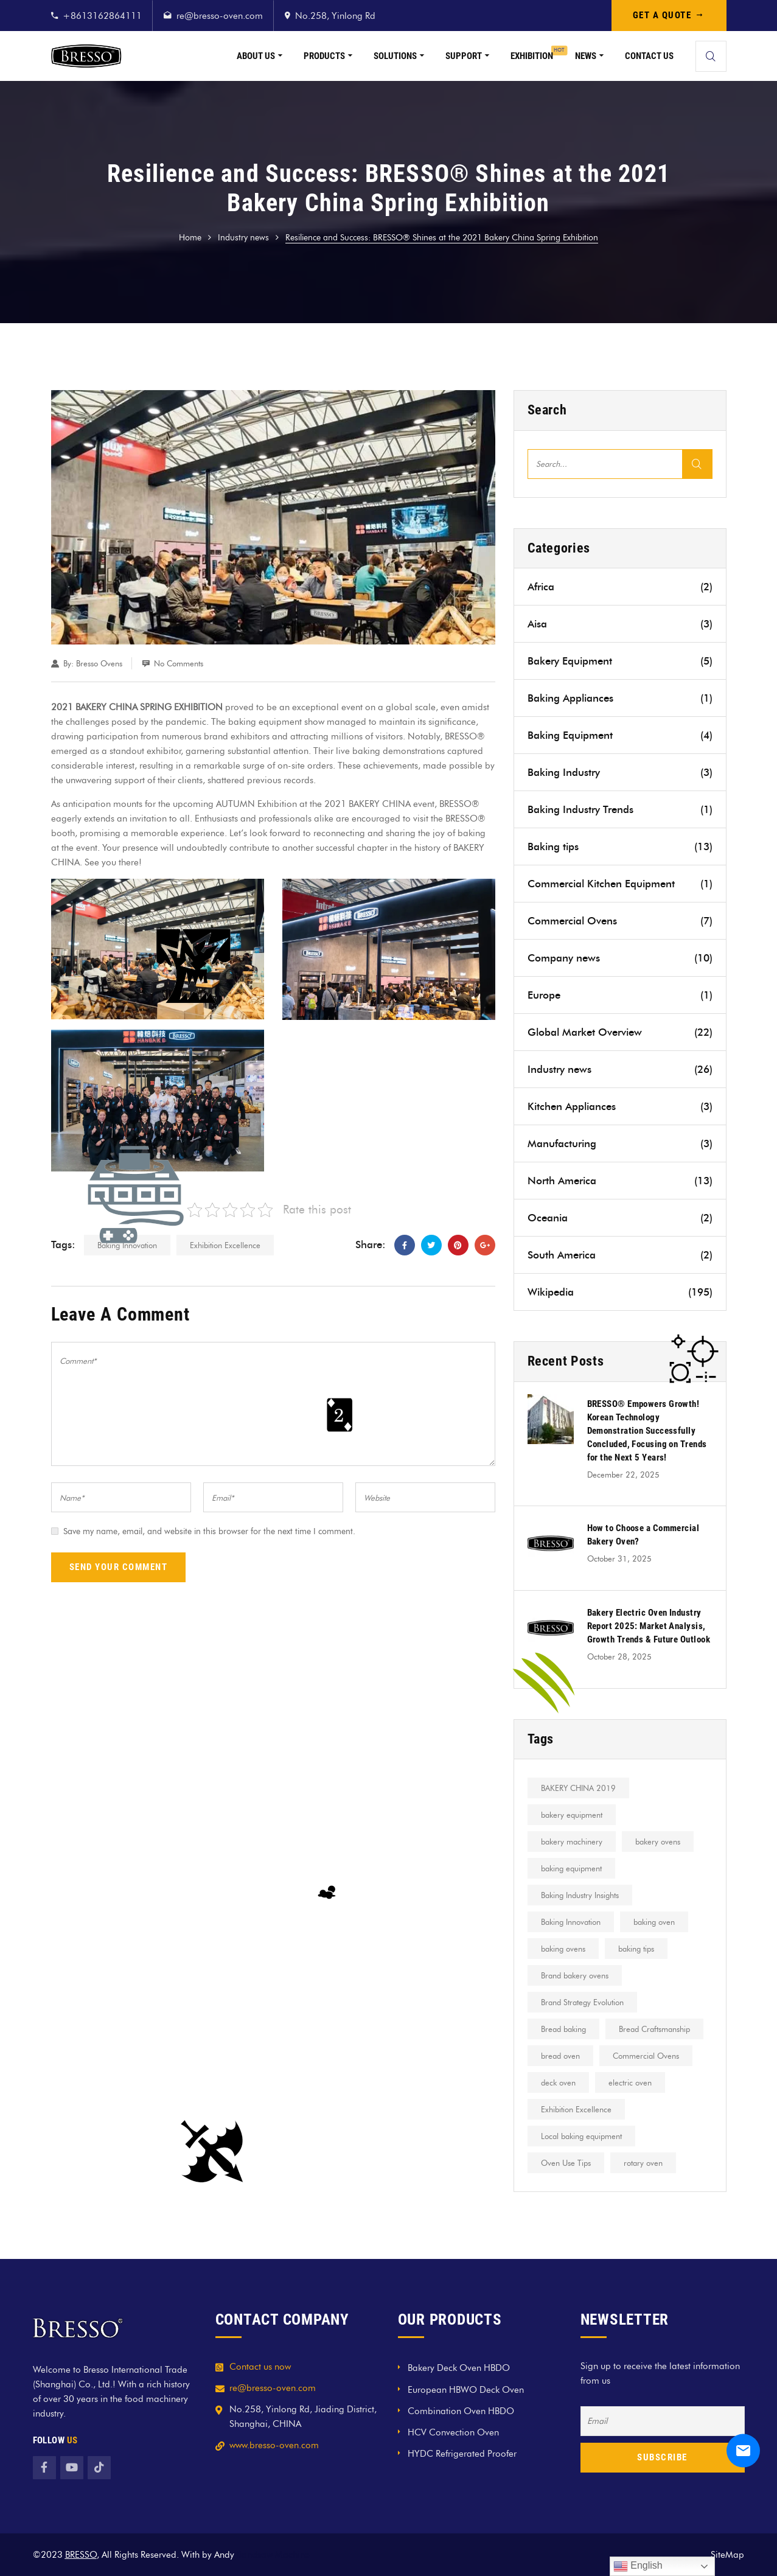 This screenshot has width=777, height=2576. Describe the element at coordinates (212, 2151) in the screenshot. I see `equip a bat-themed blade weapon` at that location.